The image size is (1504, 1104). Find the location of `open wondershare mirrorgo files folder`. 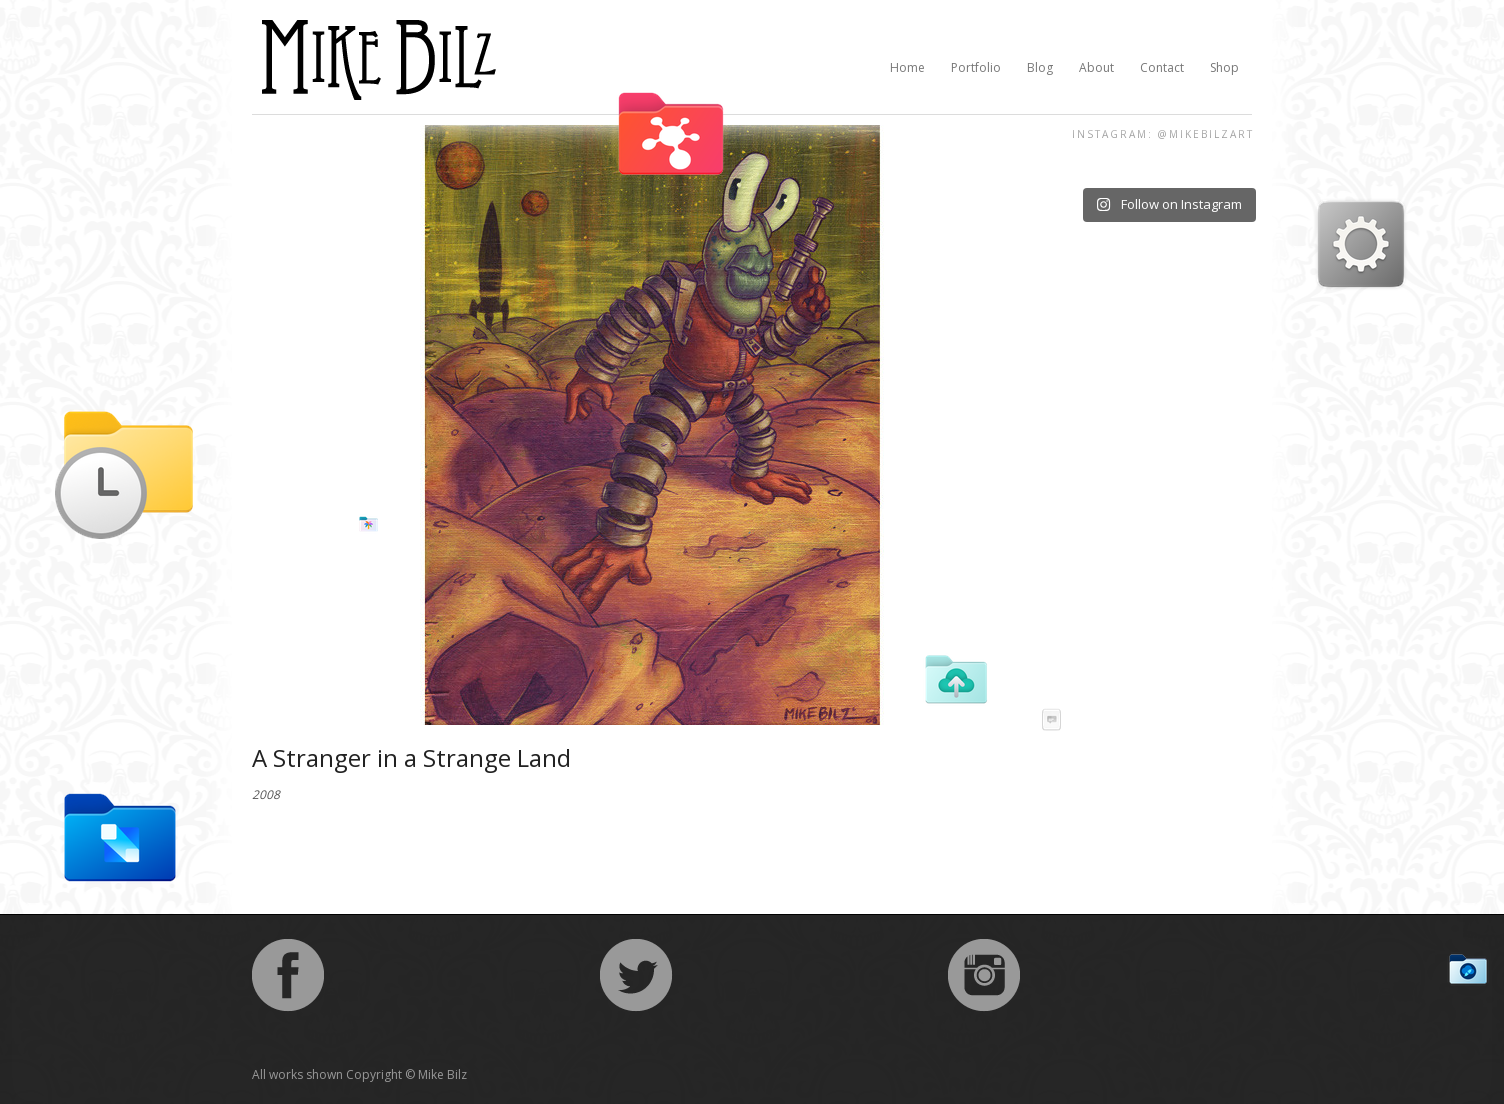

open wondershare mirrorgo files folder is located at coordinates (119, 840).